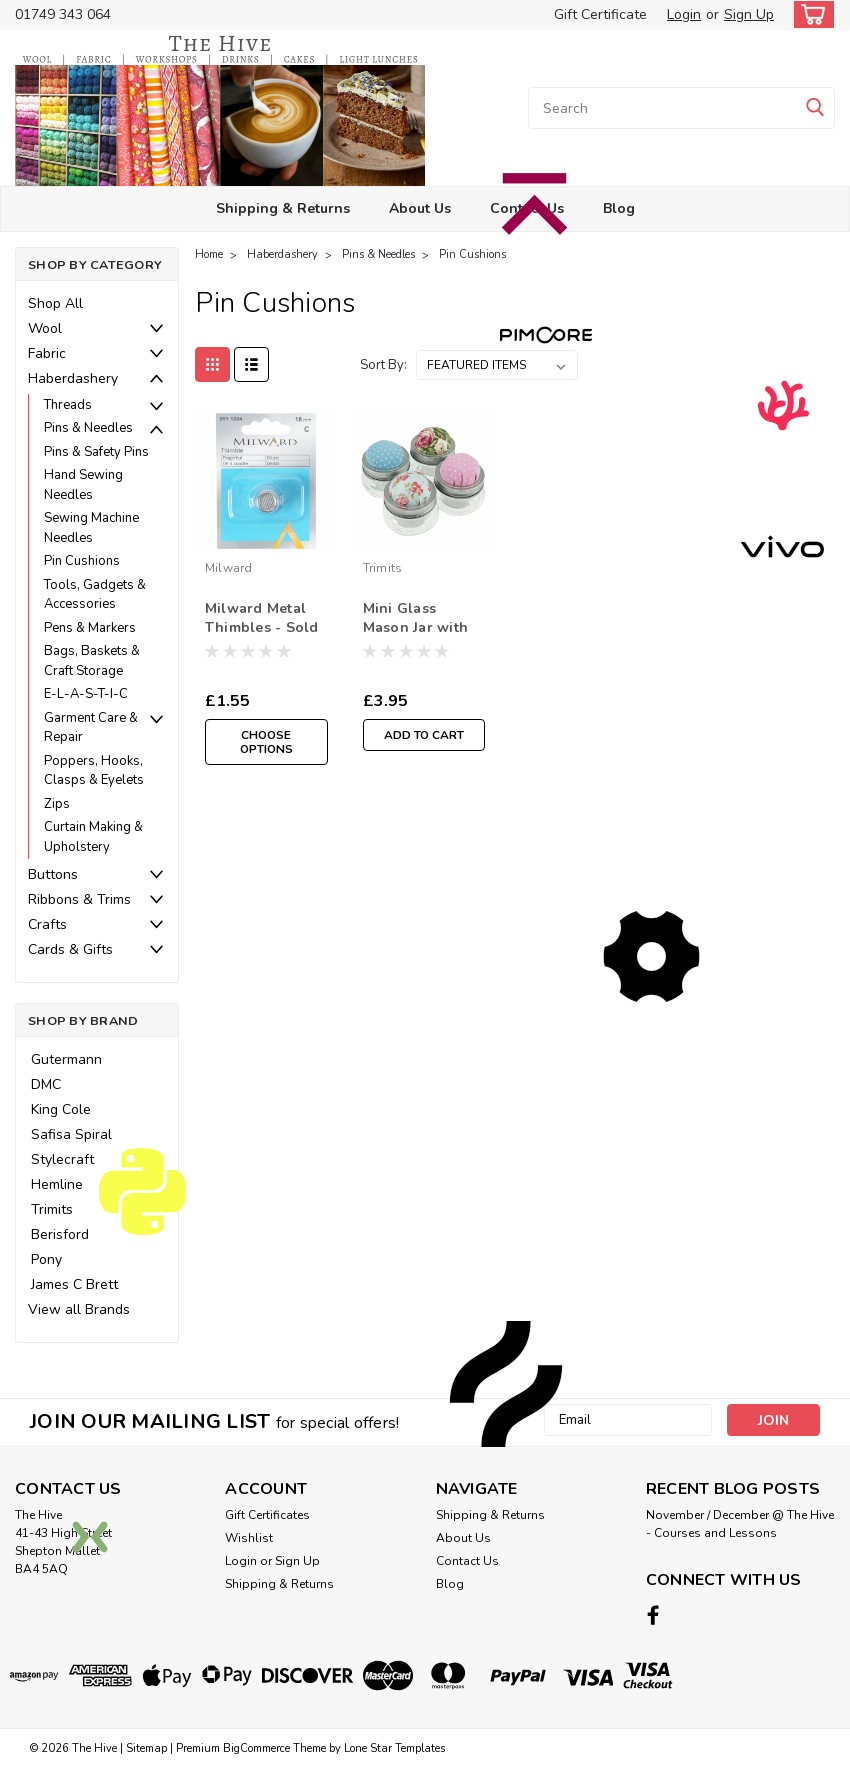 The width and height of the screenshot is (850, 1767). What do you see at coordinates (782, 546) in the screenshot?
I see `vivo brand logo` at bounding box center [782, 546].